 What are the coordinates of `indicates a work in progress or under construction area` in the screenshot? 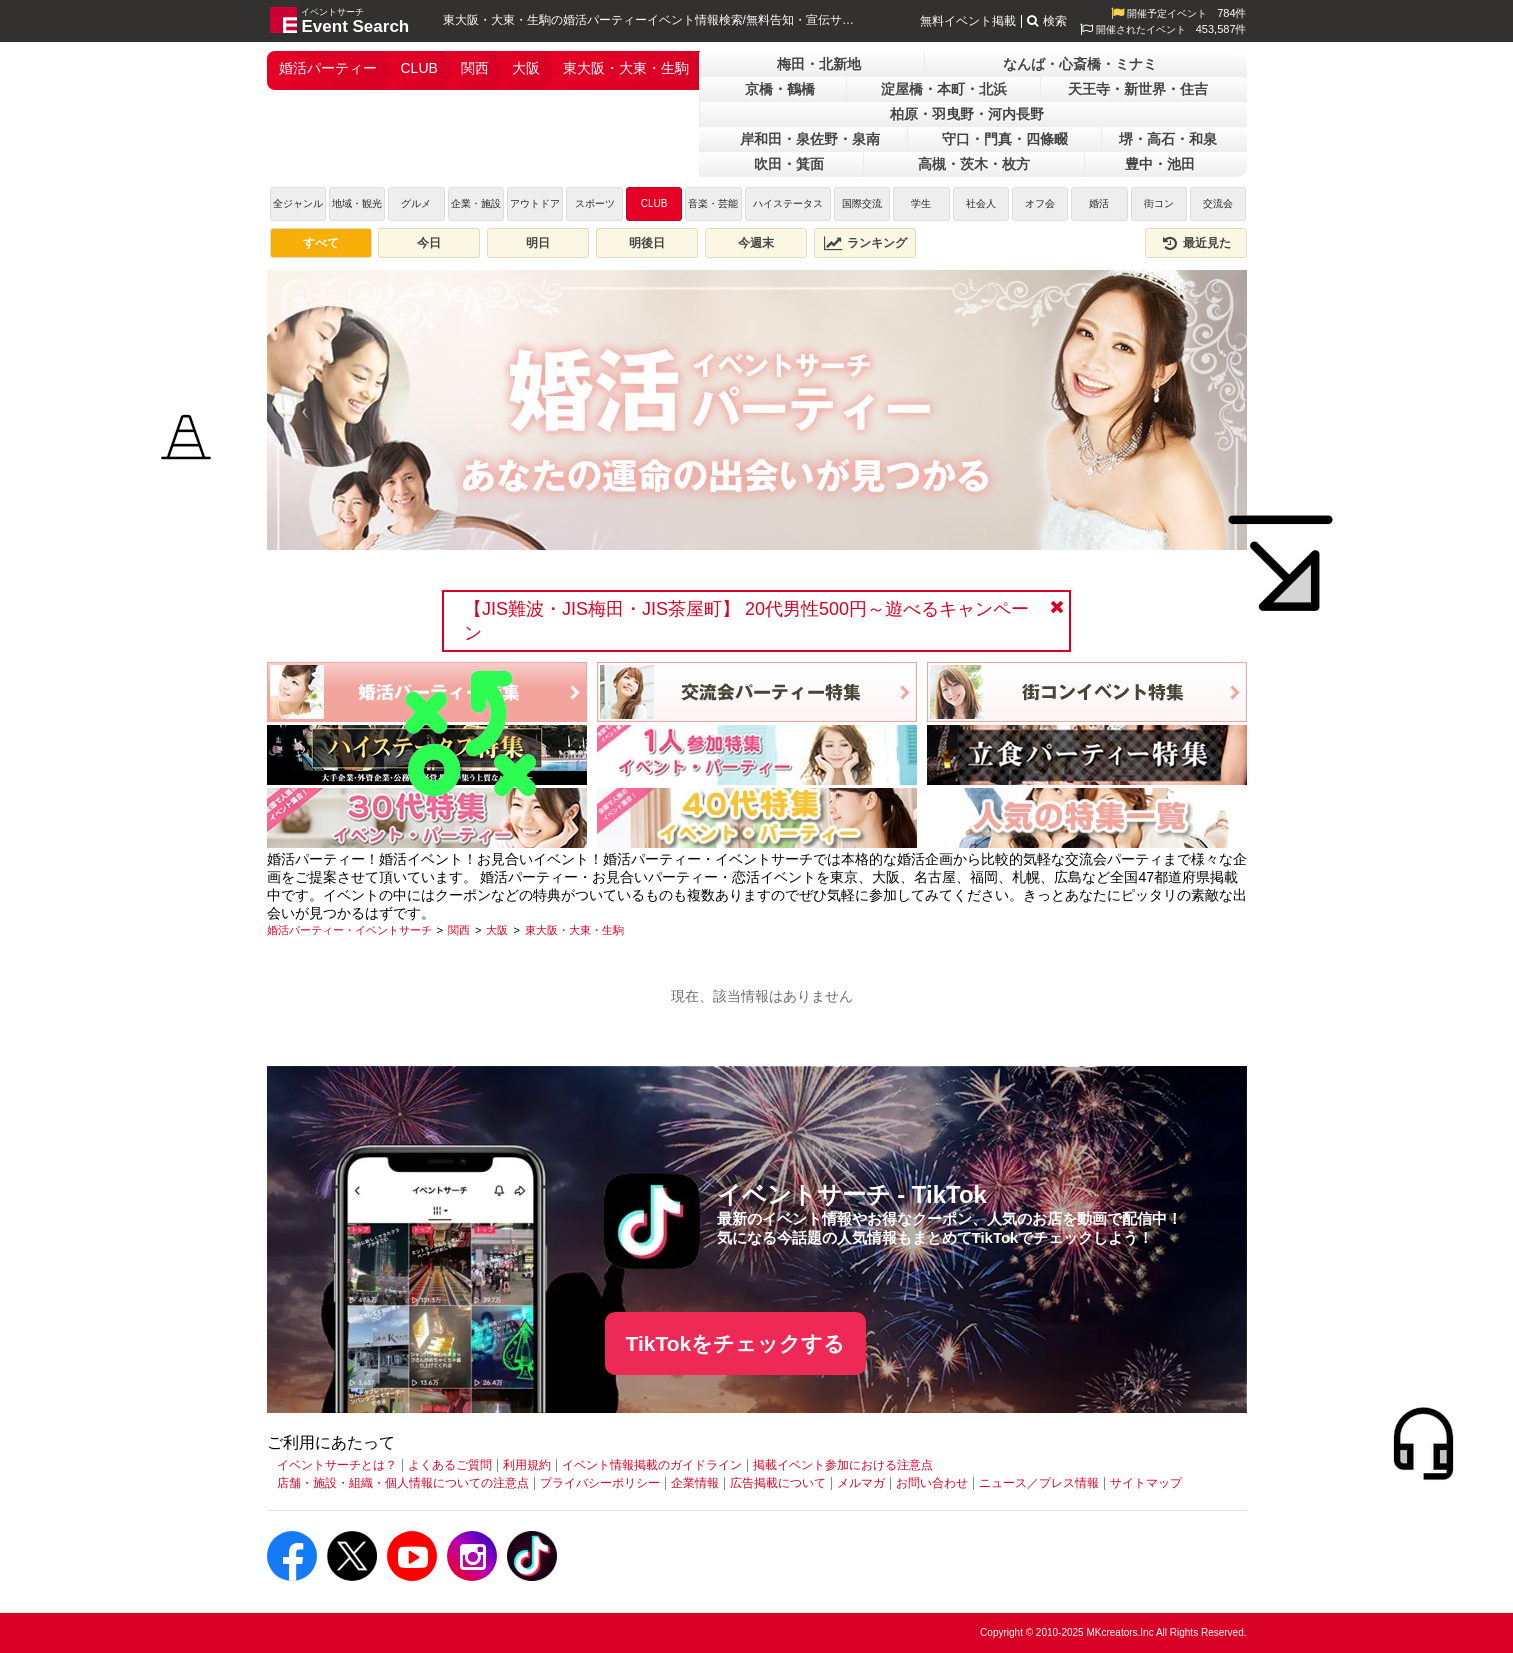 It's located at (186, 438).